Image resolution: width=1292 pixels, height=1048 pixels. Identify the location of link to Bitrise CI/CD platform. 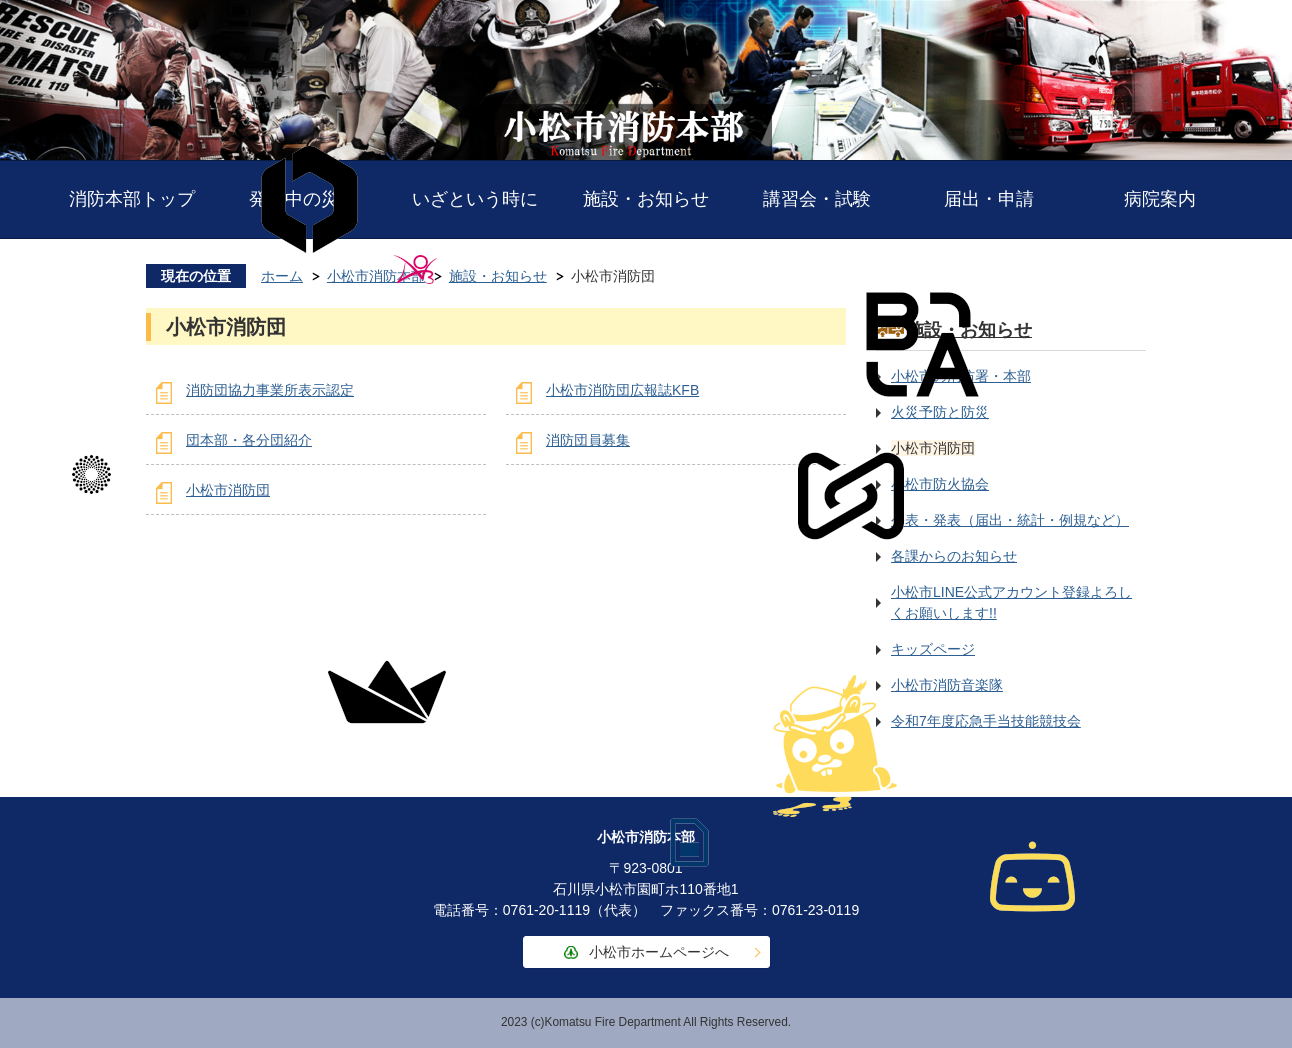
(1032, 876).